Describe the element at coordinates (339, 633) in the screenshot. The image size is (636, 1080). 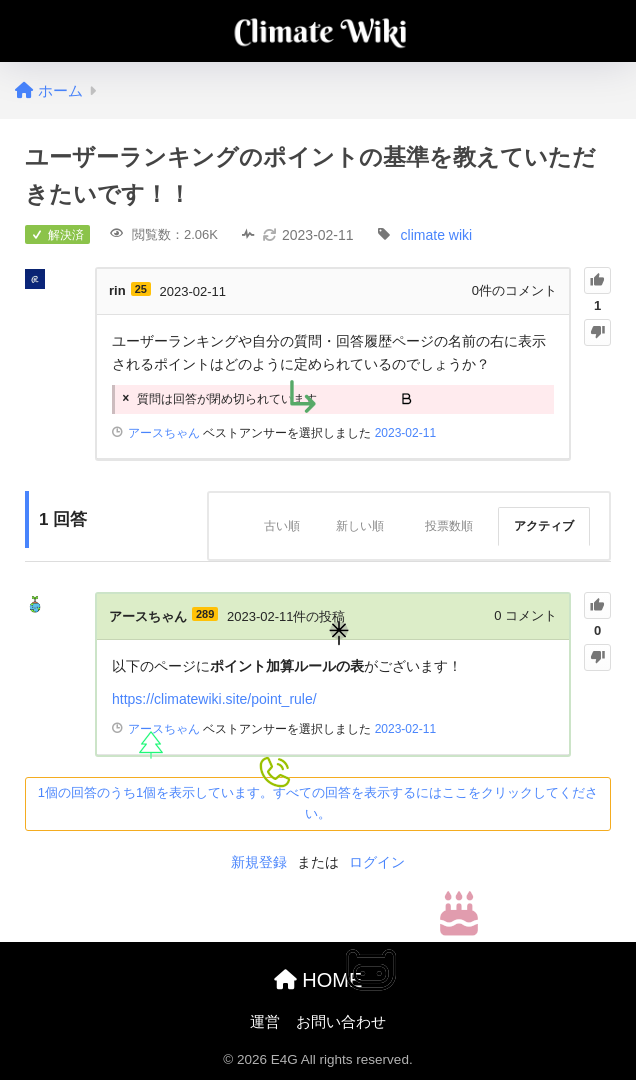
I see `visit linktree profile` at that location.